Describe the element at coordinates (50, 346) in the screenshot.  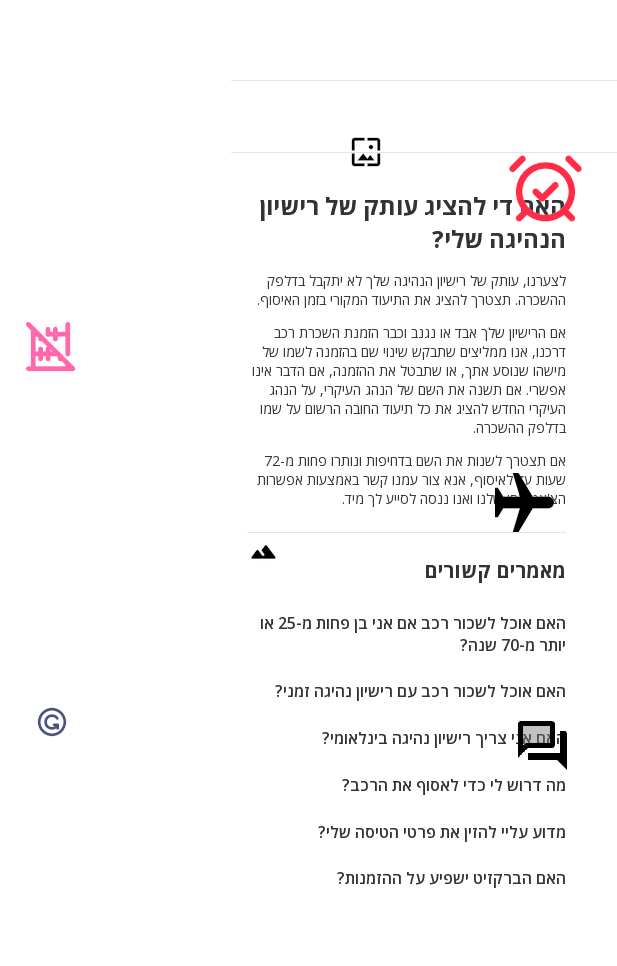
I see `disable calculation or counting feature` at that location.